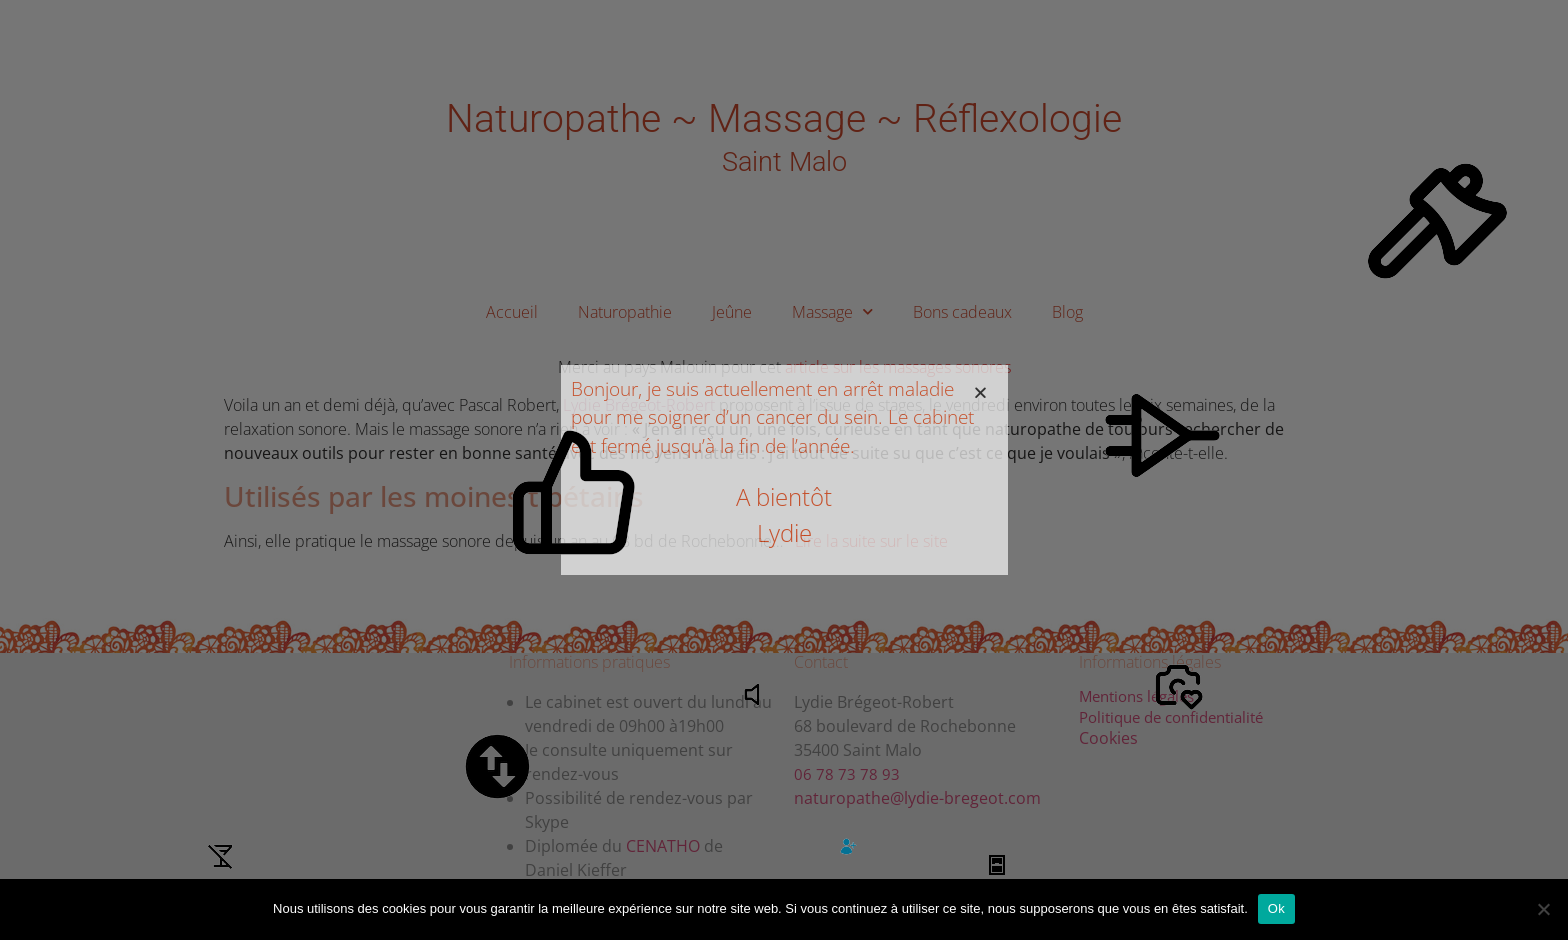 The height and width of the screenshot is (940, 1568). What do you see at coordinates (1162, 435) in the screenshot?
I see `logic buffer gate symbol in circuit design` at bounding box center [1162, 435].